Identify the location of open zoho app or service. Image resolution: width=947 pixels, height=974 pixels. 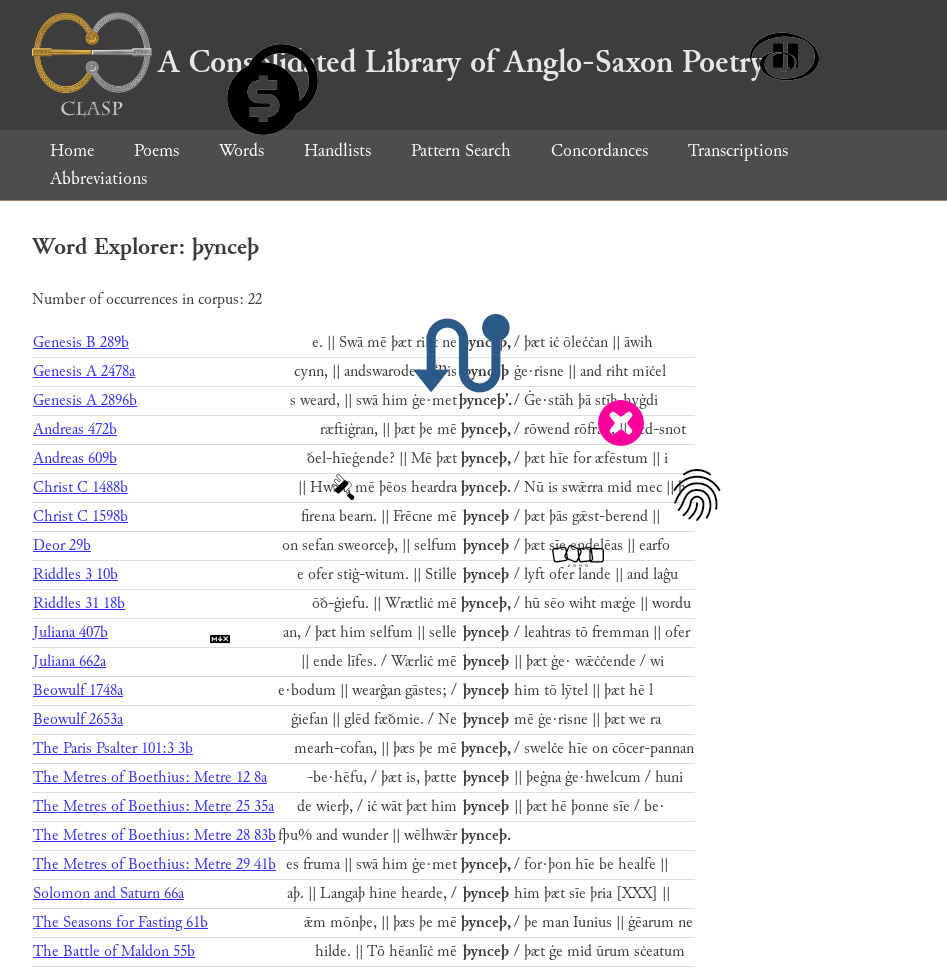
(578, 556).